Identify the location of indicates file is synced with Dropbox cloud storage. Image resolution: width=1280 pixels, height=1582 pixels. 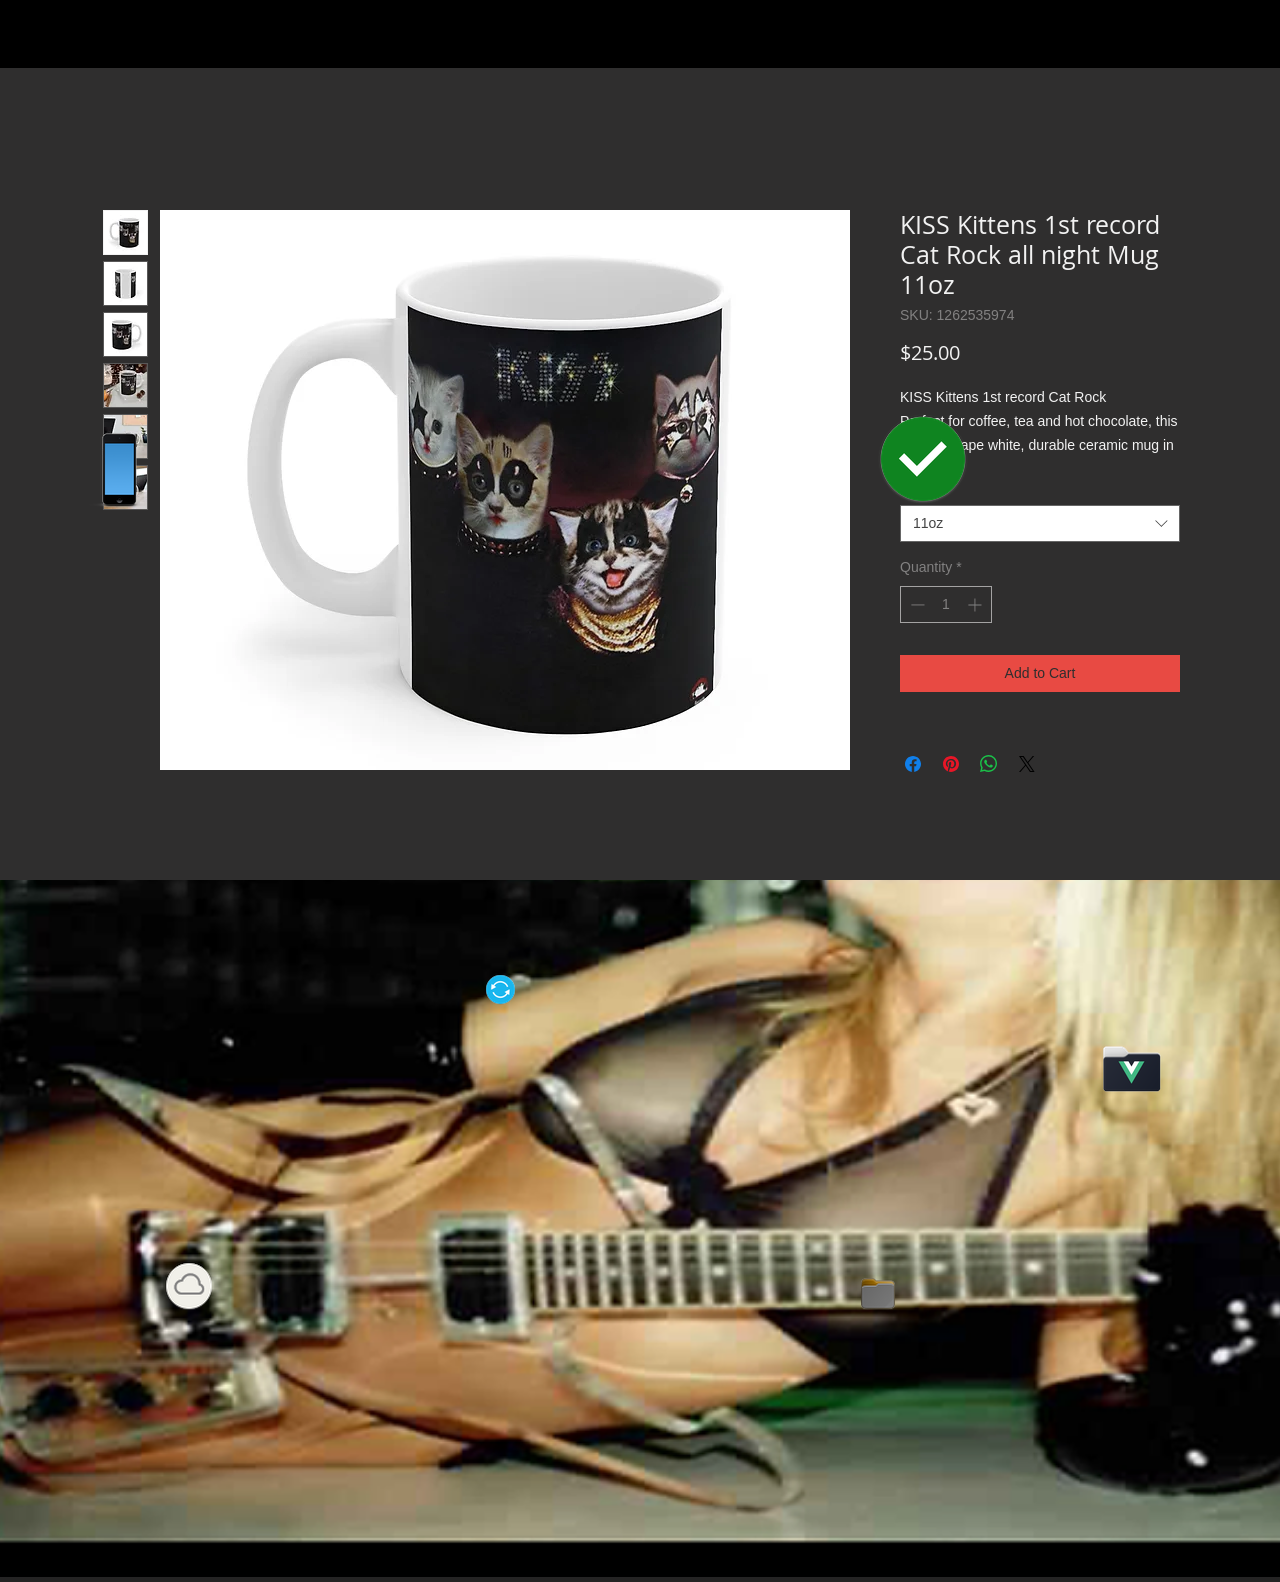
(189, 1286).